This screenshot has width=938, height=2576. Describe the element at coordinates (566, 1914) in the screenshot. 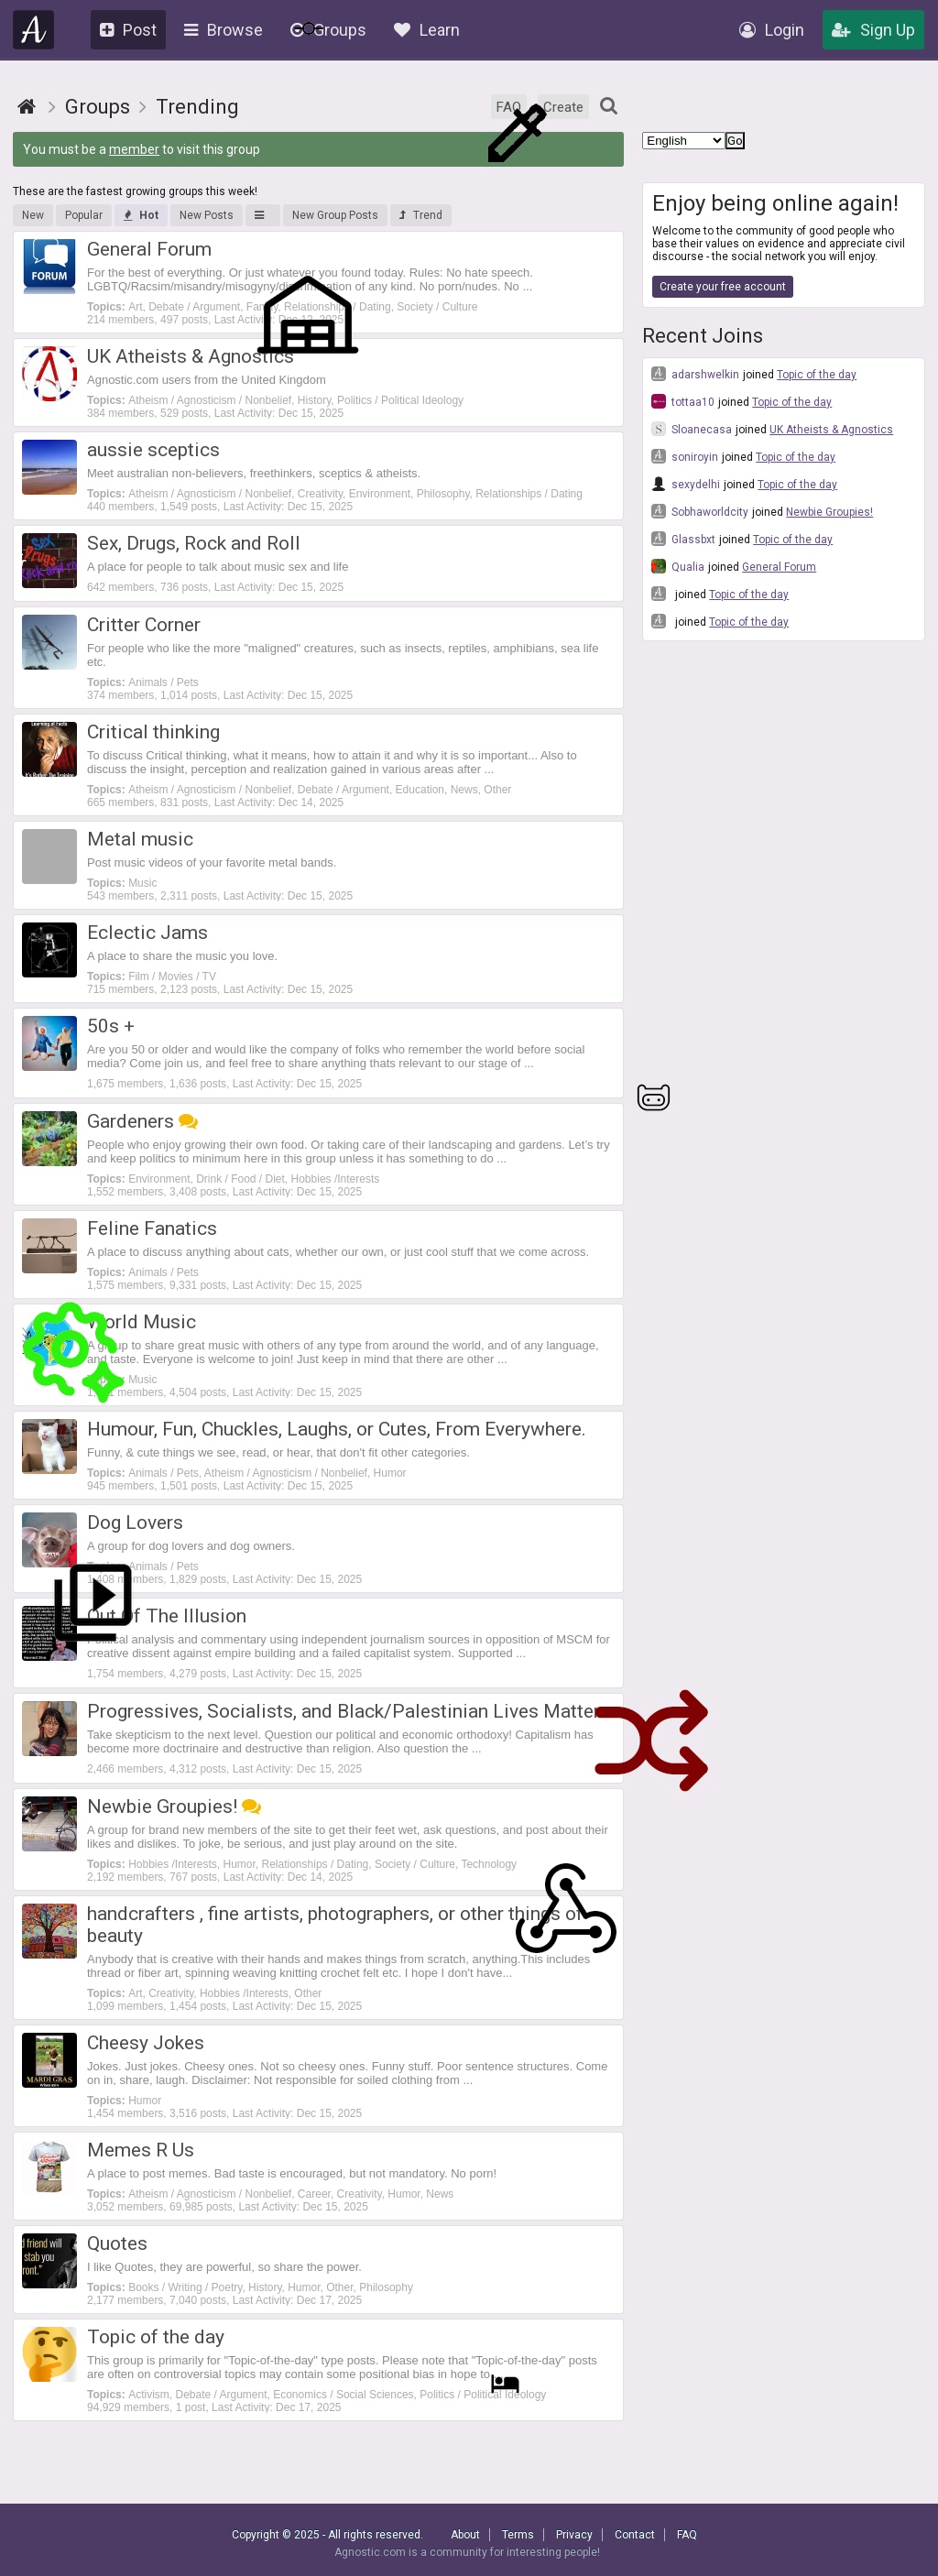

I see `configure webhook integrations` at that location.